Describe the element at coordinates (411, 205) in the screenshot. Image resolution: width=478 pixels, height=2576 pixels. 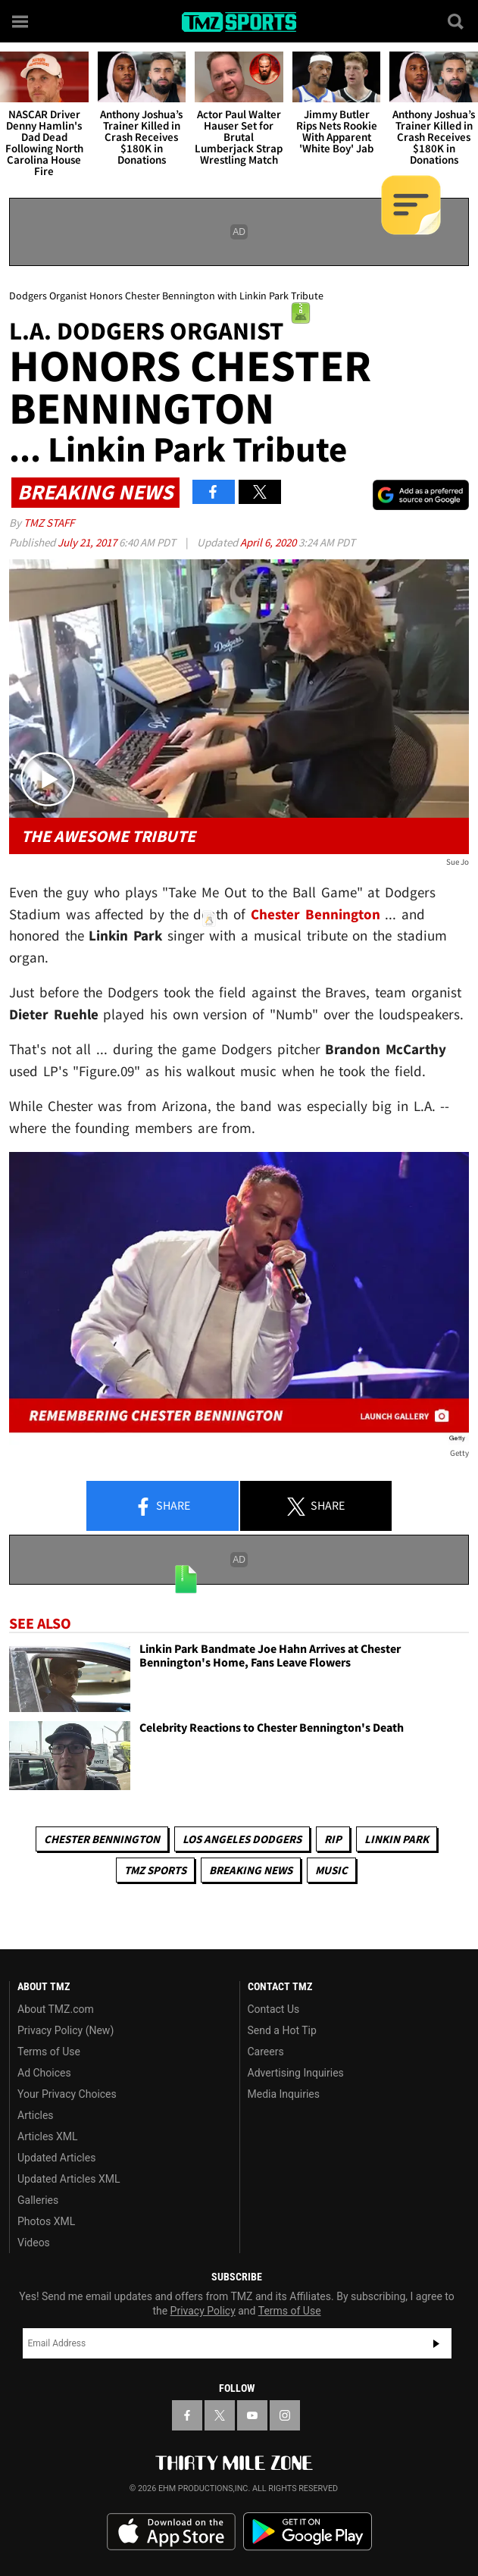
I see `open the stickies app for quick notes` at that location.